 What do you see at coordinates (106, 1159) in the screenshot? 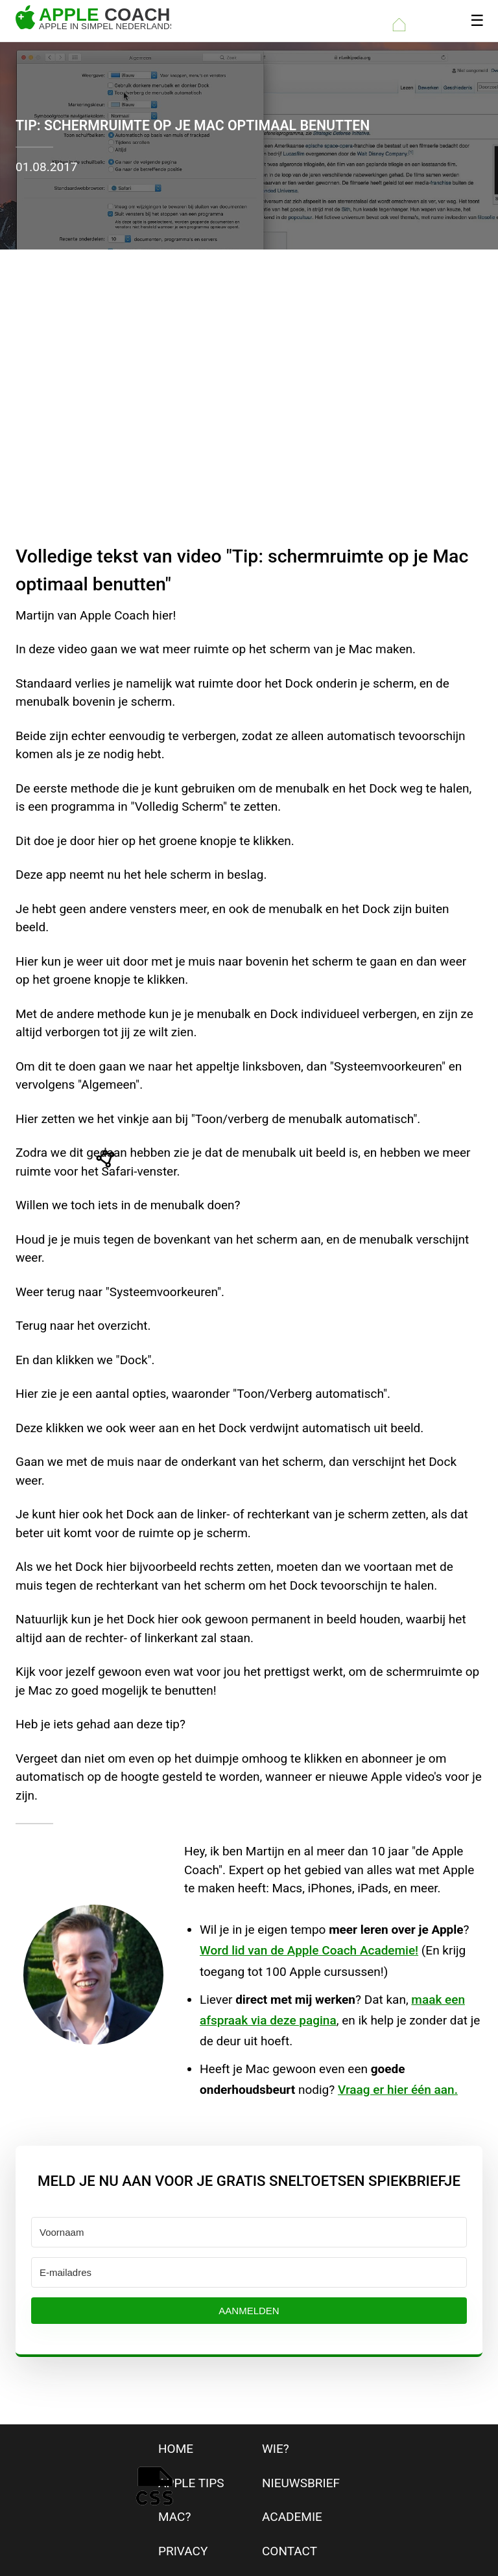
I see `access polygon or shape drawing tool` at bounding box center [106, 1159].